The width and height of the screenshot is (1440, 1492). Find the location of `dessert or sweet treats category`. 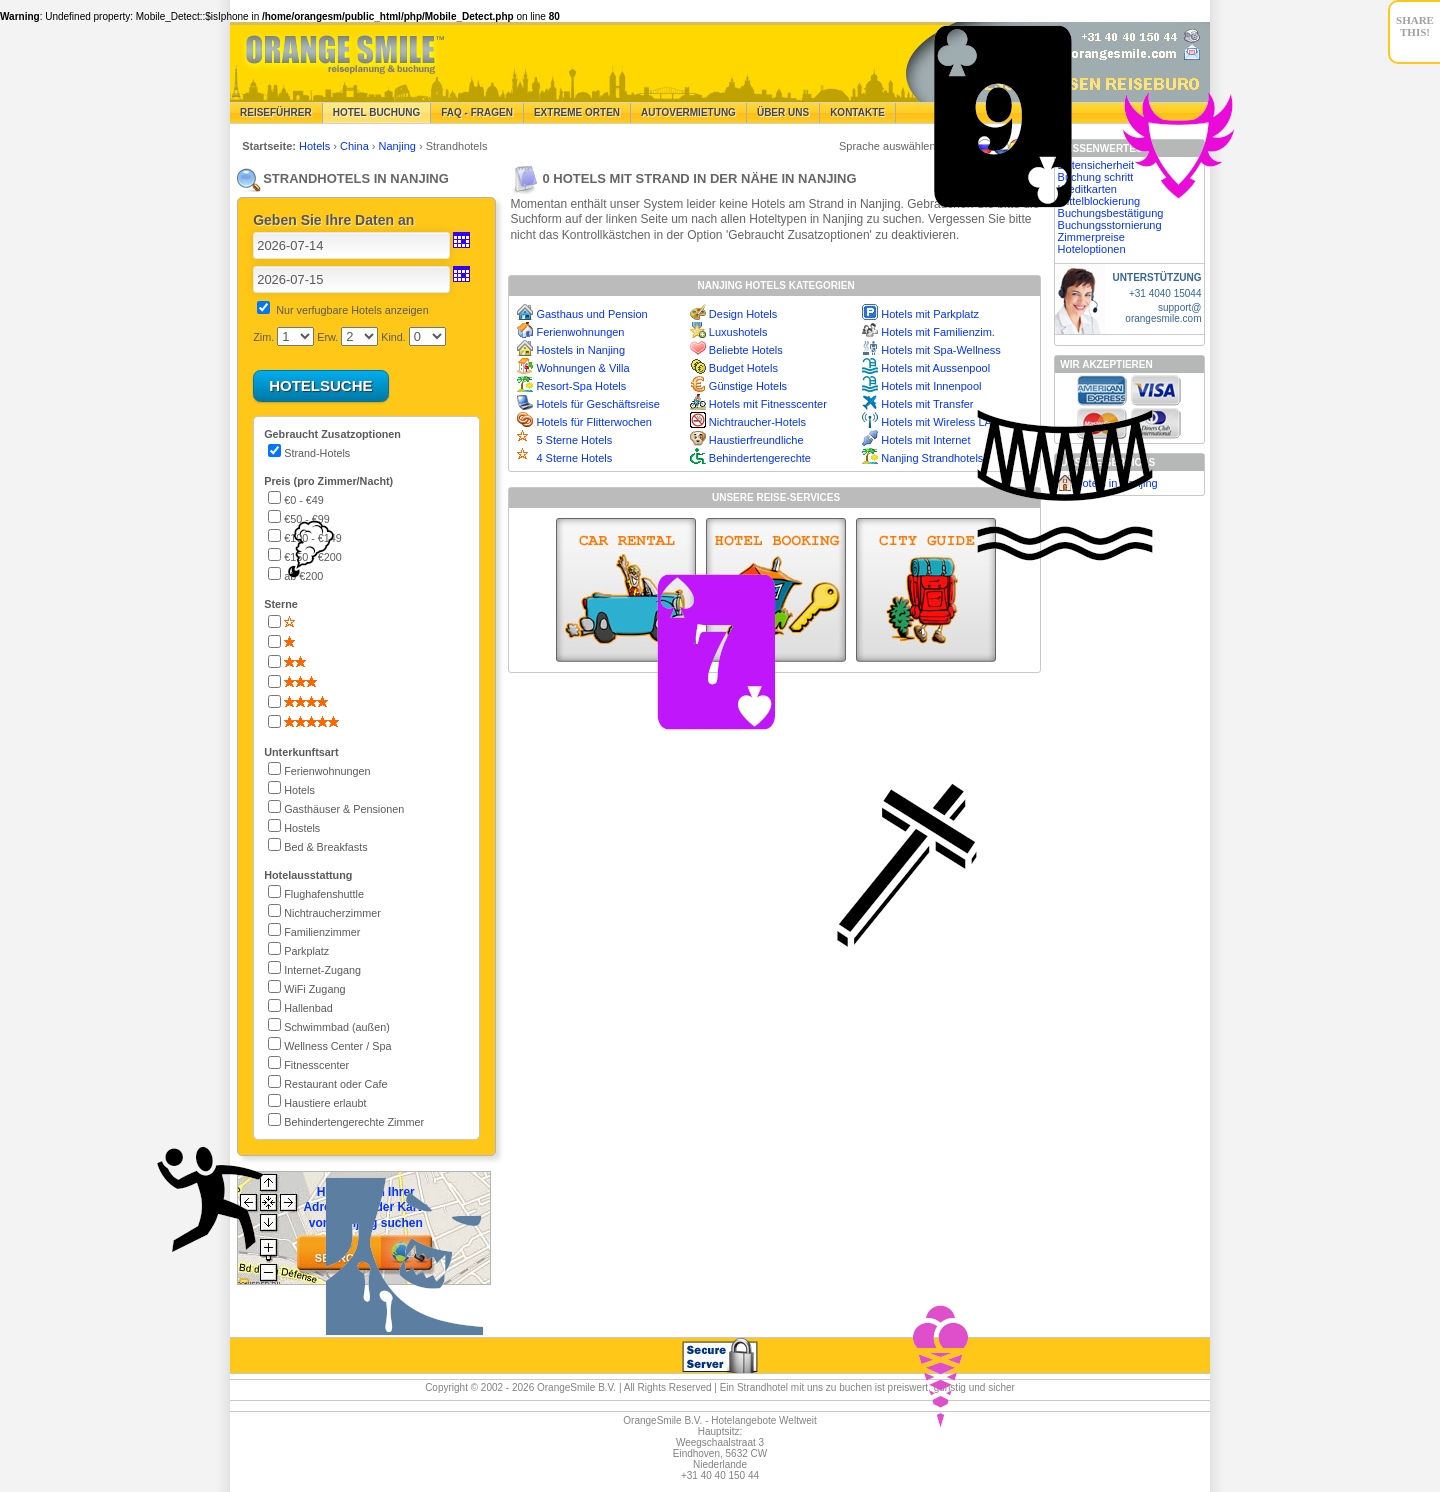

dessert or sweet treats category is located at coordinates (940, 1367).